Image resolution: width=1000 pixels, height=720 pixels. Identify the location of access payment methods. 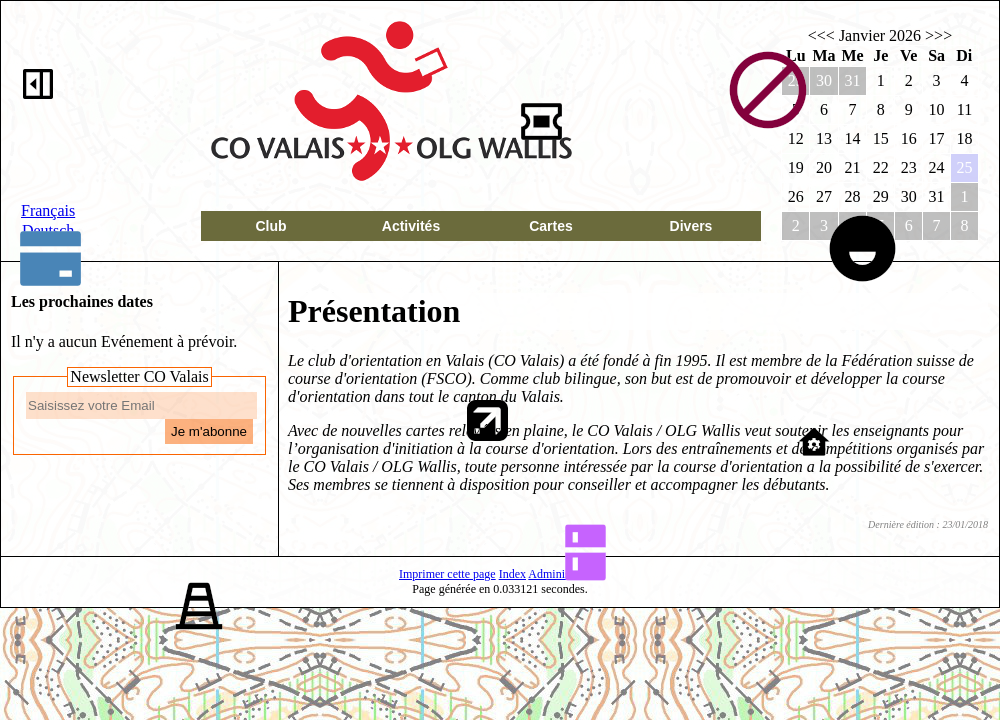
(50, 258).